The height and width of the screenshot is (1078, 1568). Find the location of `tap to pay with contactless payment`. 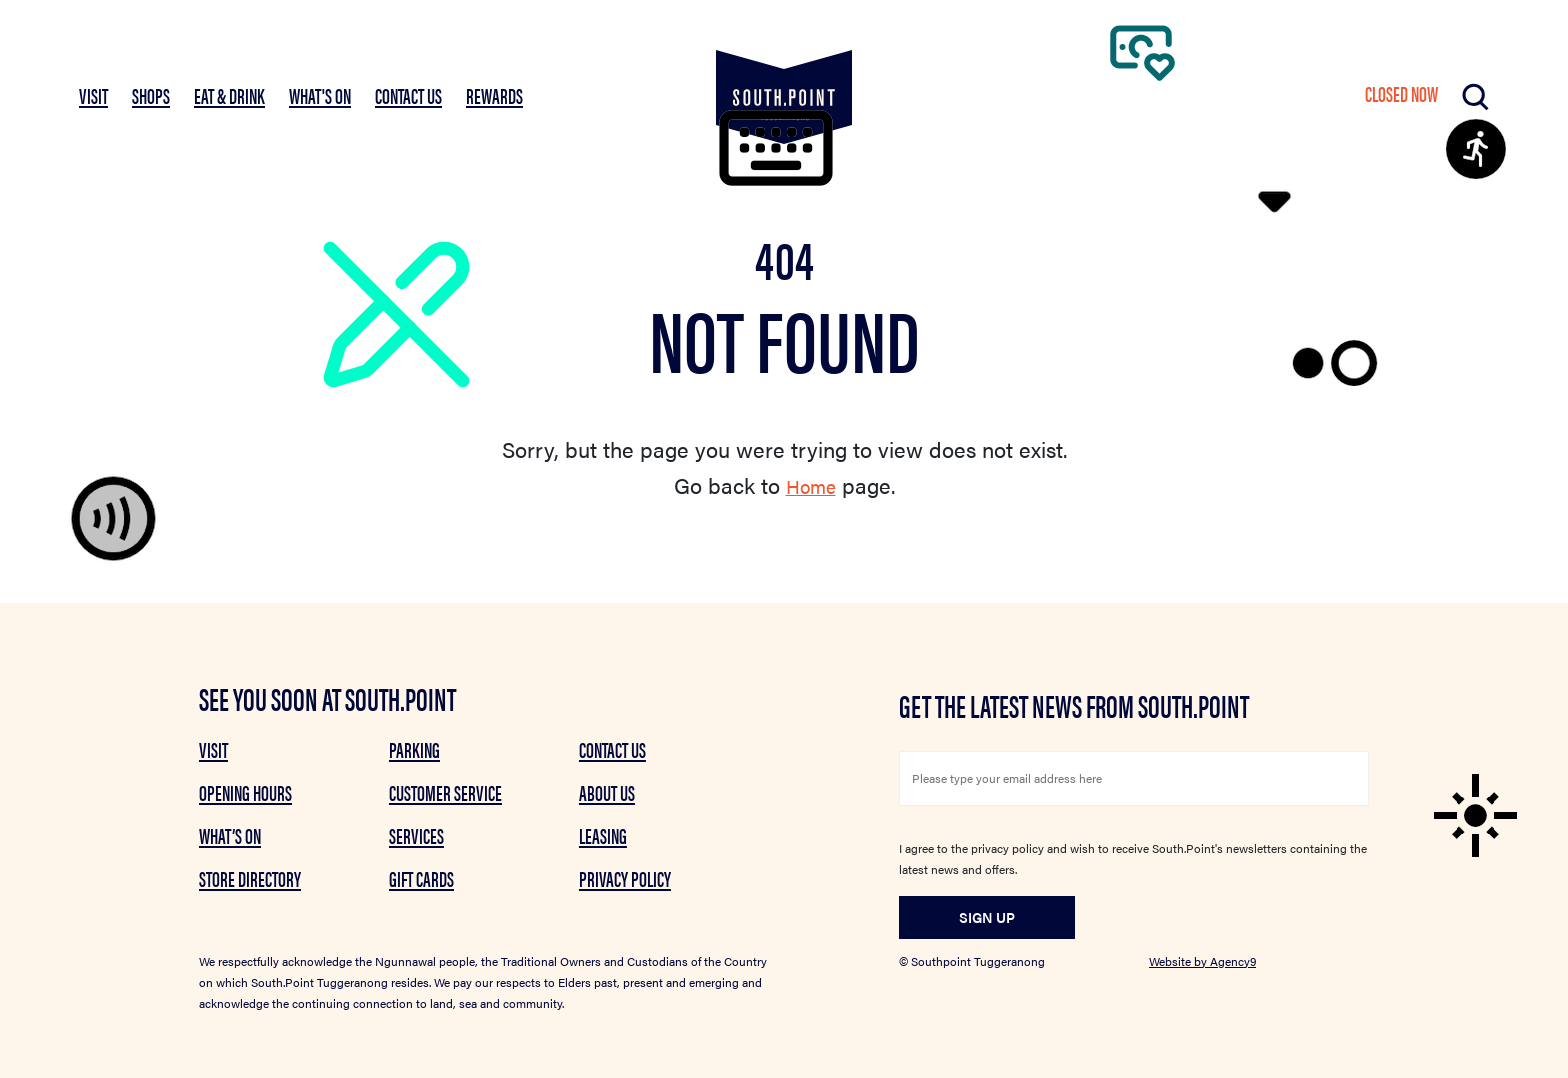

tap to pay with contactless payment is located at coordinates (113, 518).